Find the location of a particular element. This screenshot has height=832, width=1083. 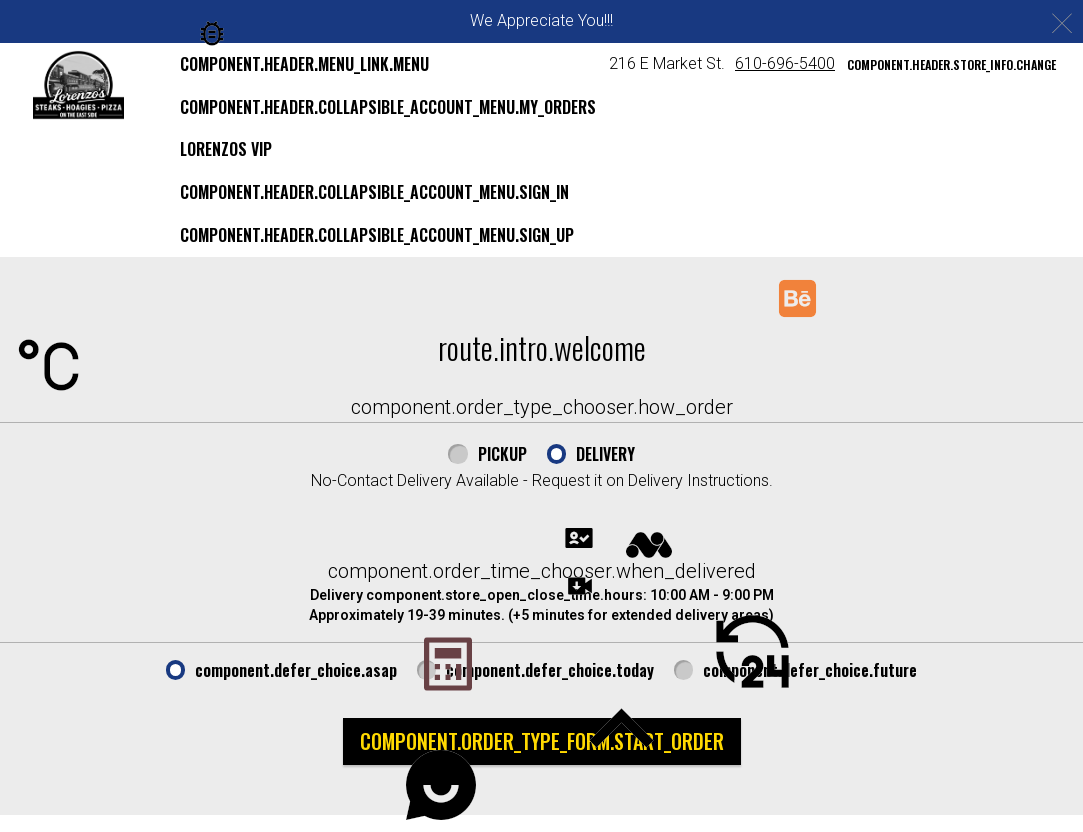

report a bug or software issue is located at coordinates (212, 33).